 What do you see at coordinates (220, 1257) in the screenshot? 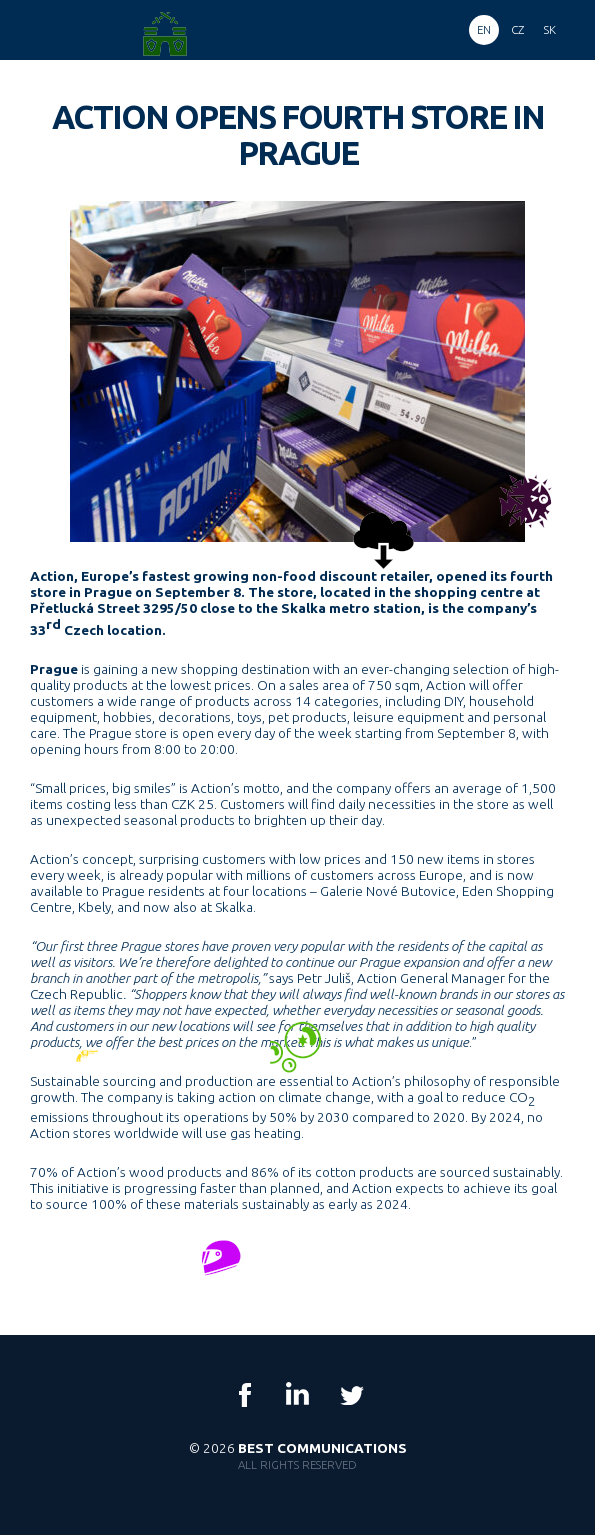
I see `select motorcycle helmet gear` at bounding box center [220, 1257].